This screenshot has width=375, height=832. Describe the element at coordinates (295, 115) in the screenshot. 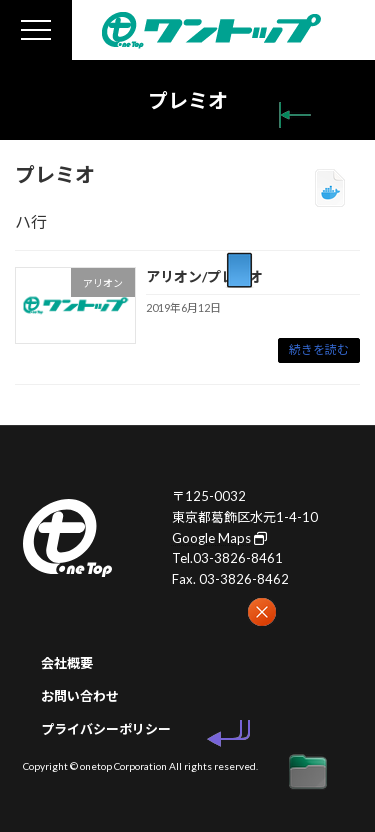

I see `go to the first item in a list or sequence` at that location.